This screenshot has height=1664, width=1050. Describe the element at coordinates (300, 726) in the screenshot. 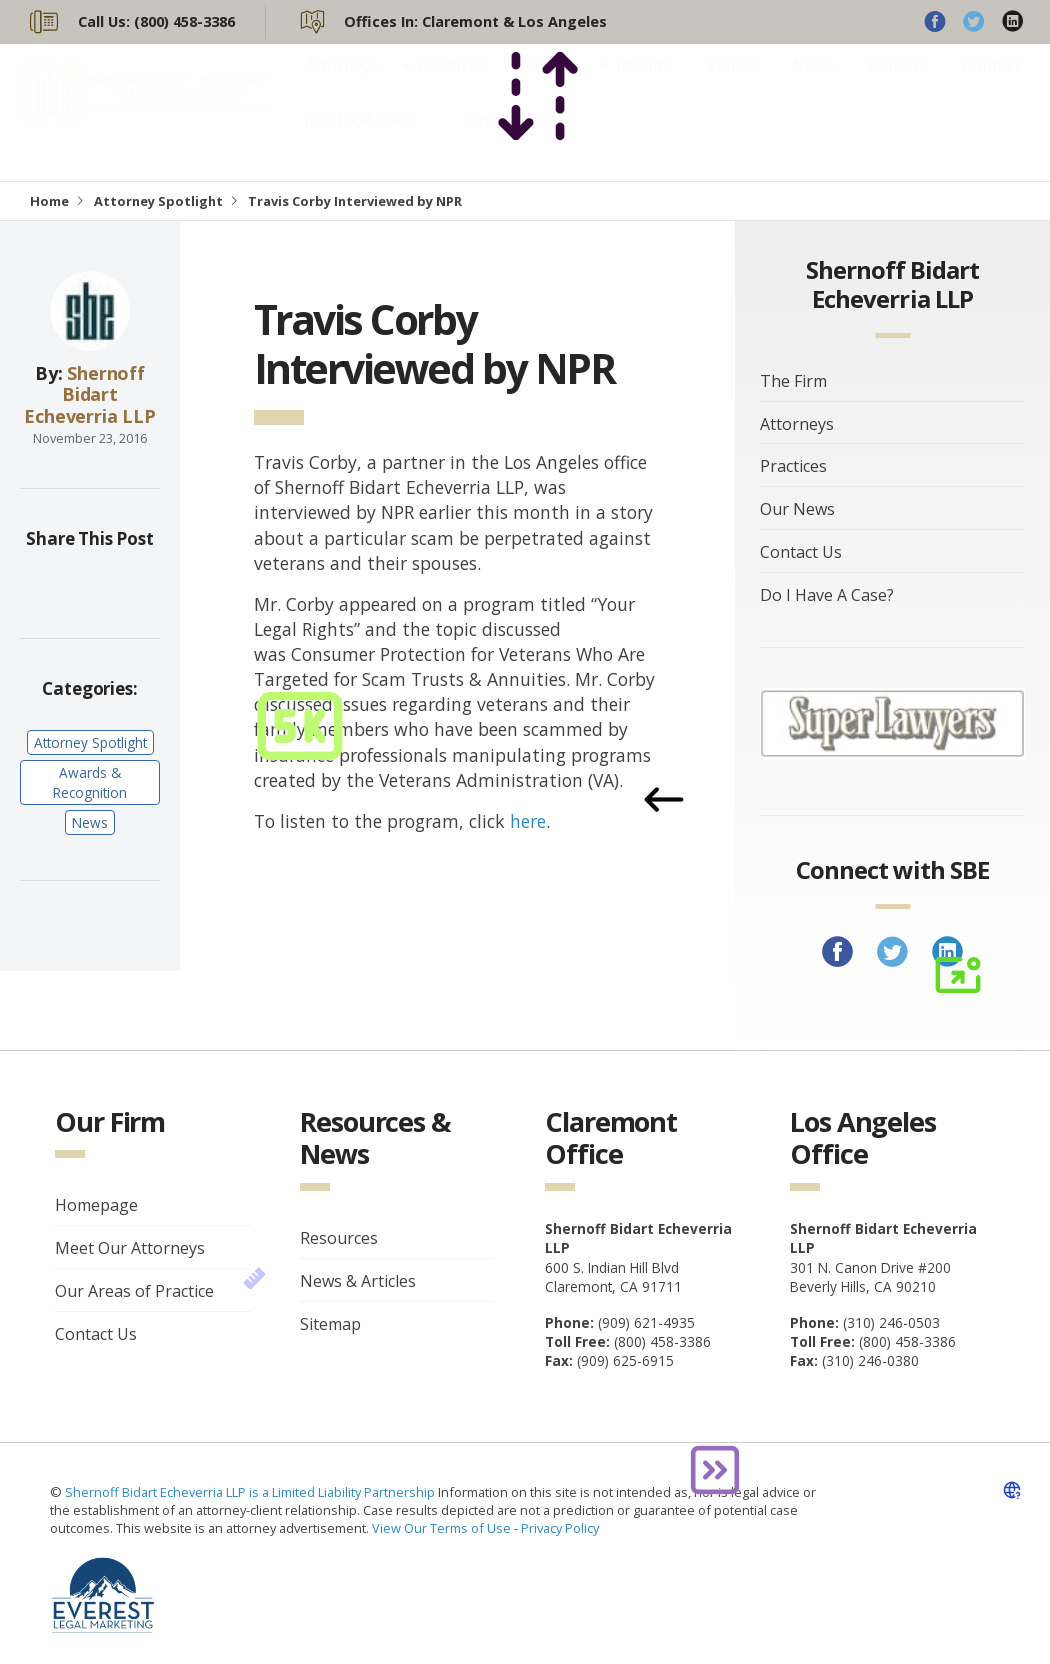

I see `indicates 5k video or image resolution` at that location.